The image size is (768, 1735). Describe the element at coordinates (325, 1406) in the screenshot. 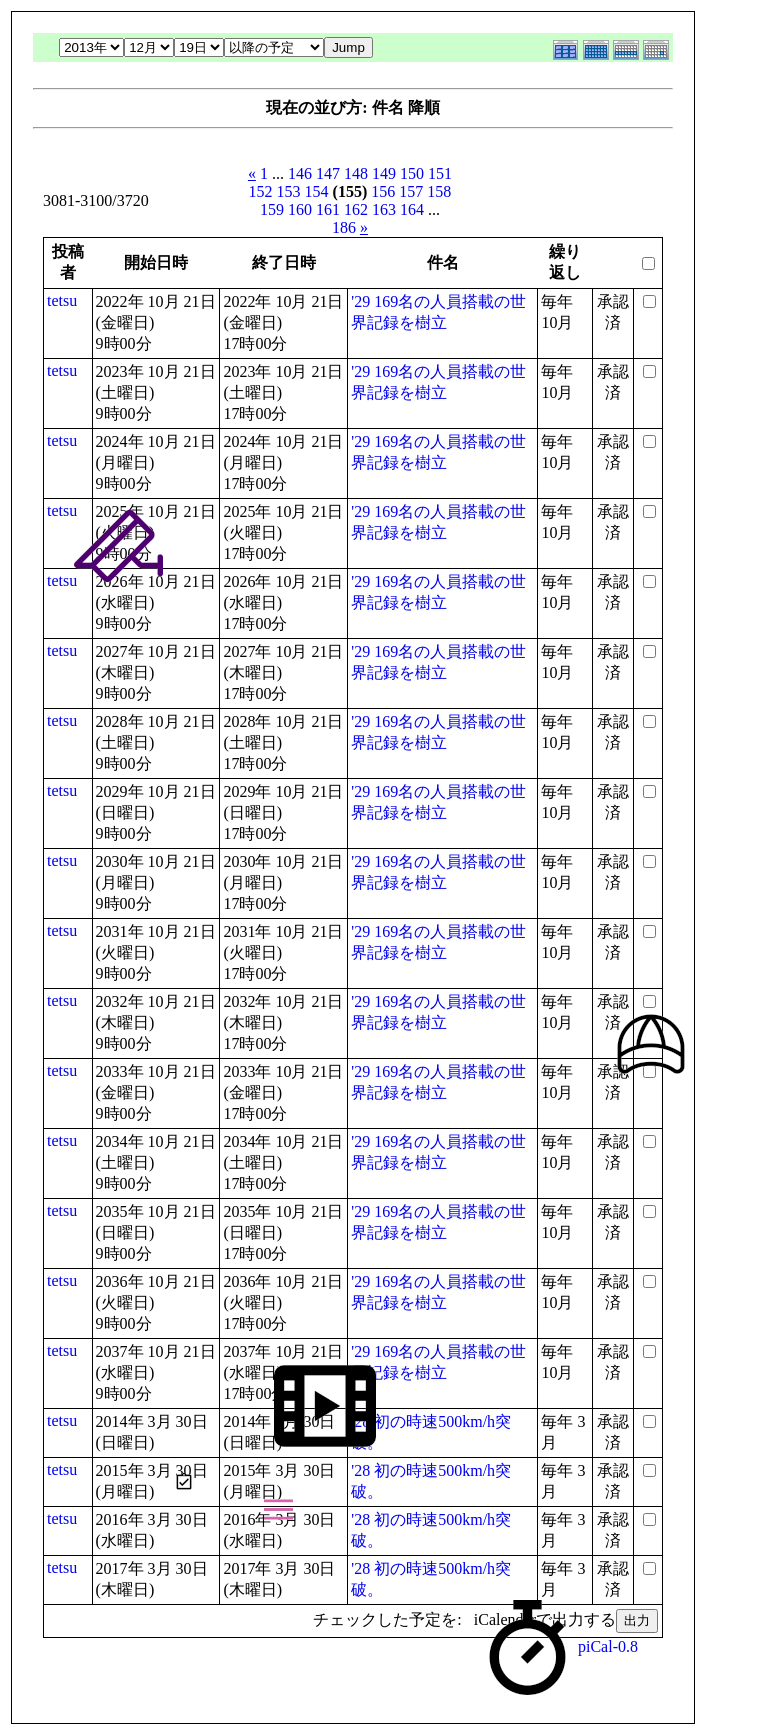

I see `play video or movie content` at that location.